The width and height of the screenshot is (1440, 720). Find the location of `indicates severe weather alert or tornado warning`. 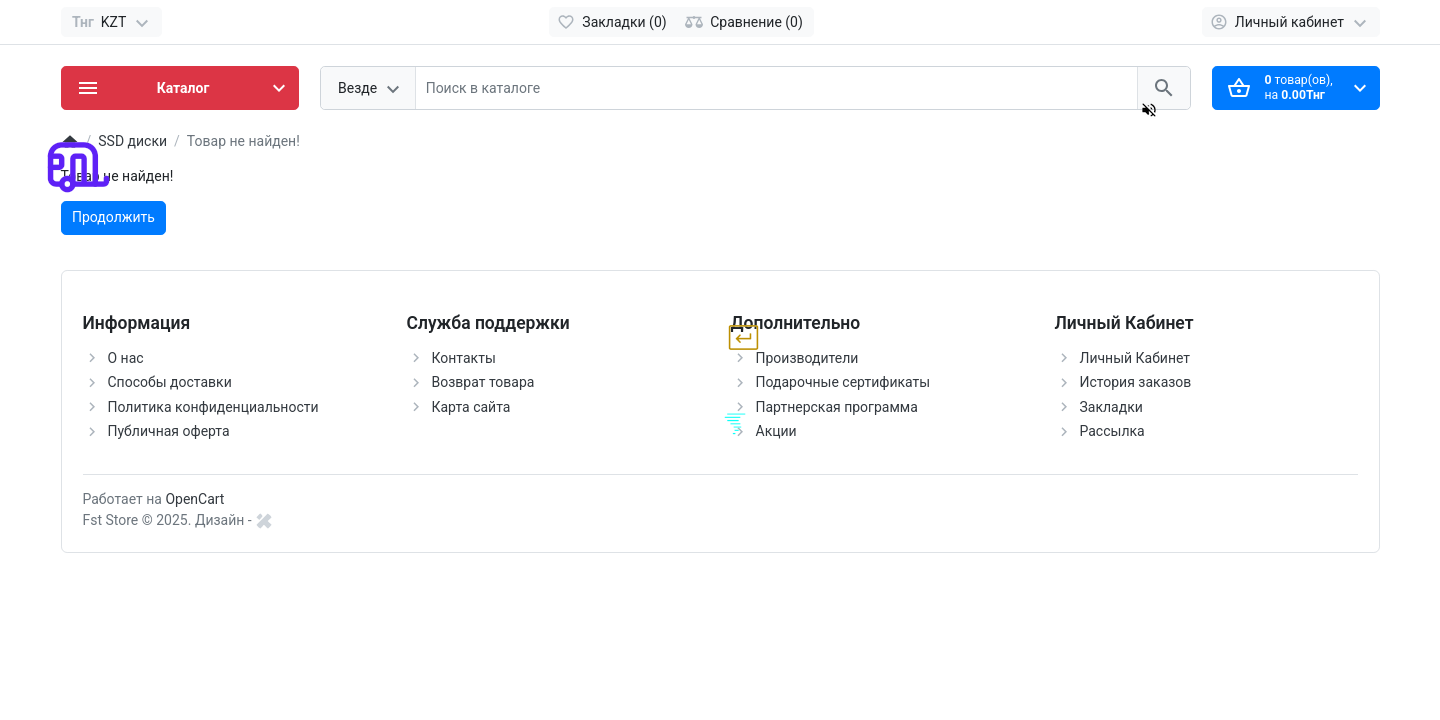

indicates severe weather alert or tornado warning is located at coordinates (735, 423).